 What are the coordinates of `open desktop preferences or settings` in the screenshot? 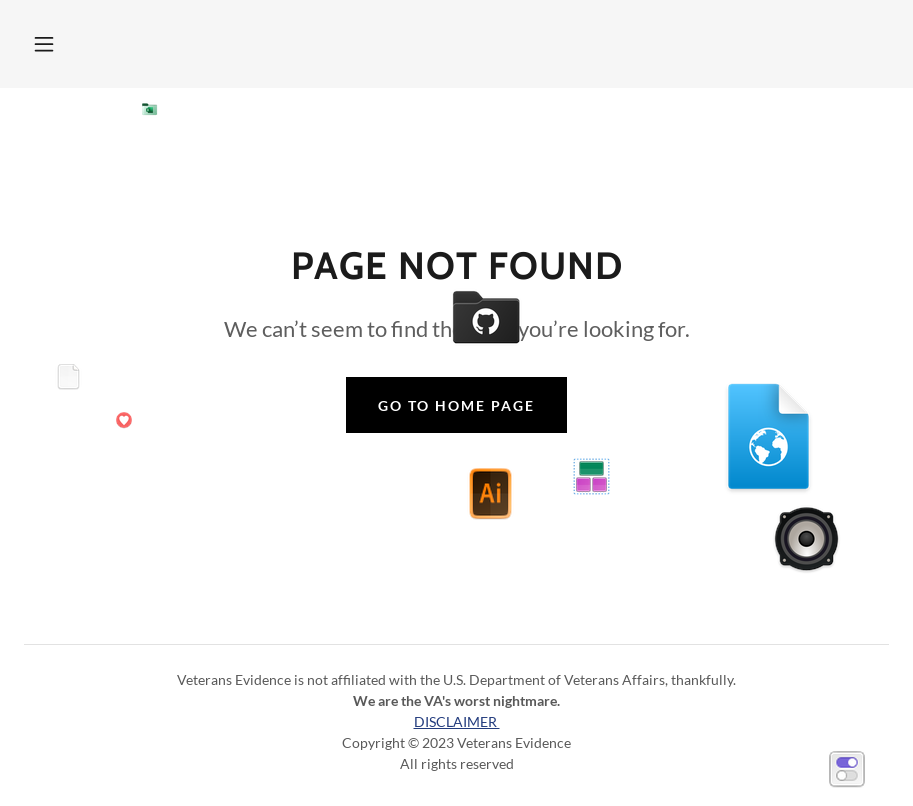 It's located at (847, 769).